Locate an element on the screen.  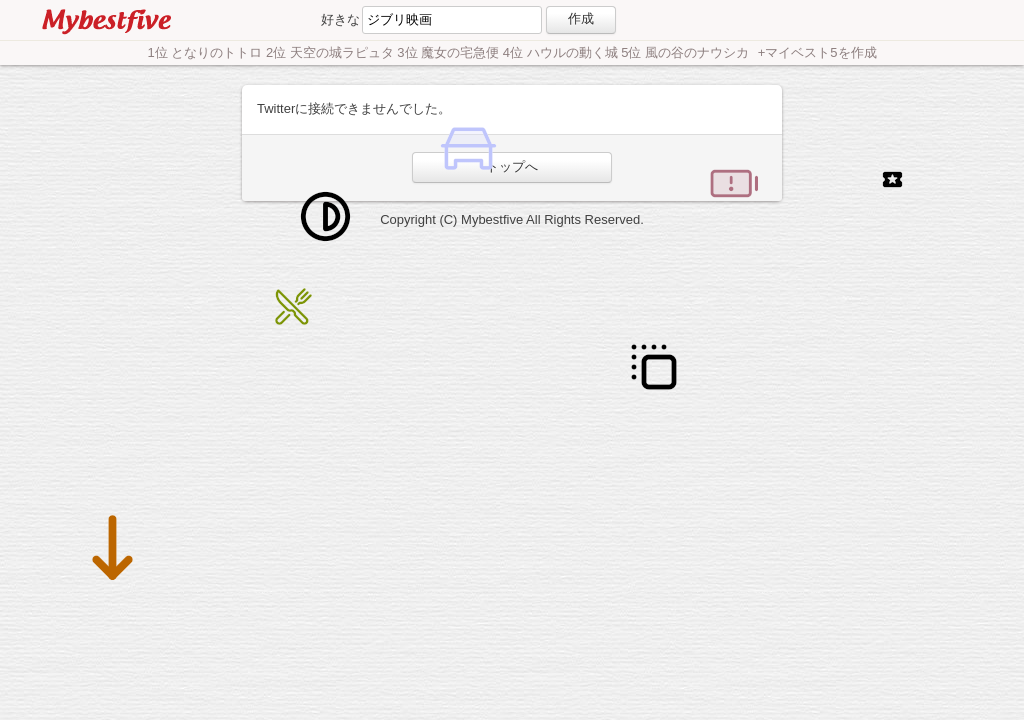
indicates low battery warning is located at coordinates (733, 183).